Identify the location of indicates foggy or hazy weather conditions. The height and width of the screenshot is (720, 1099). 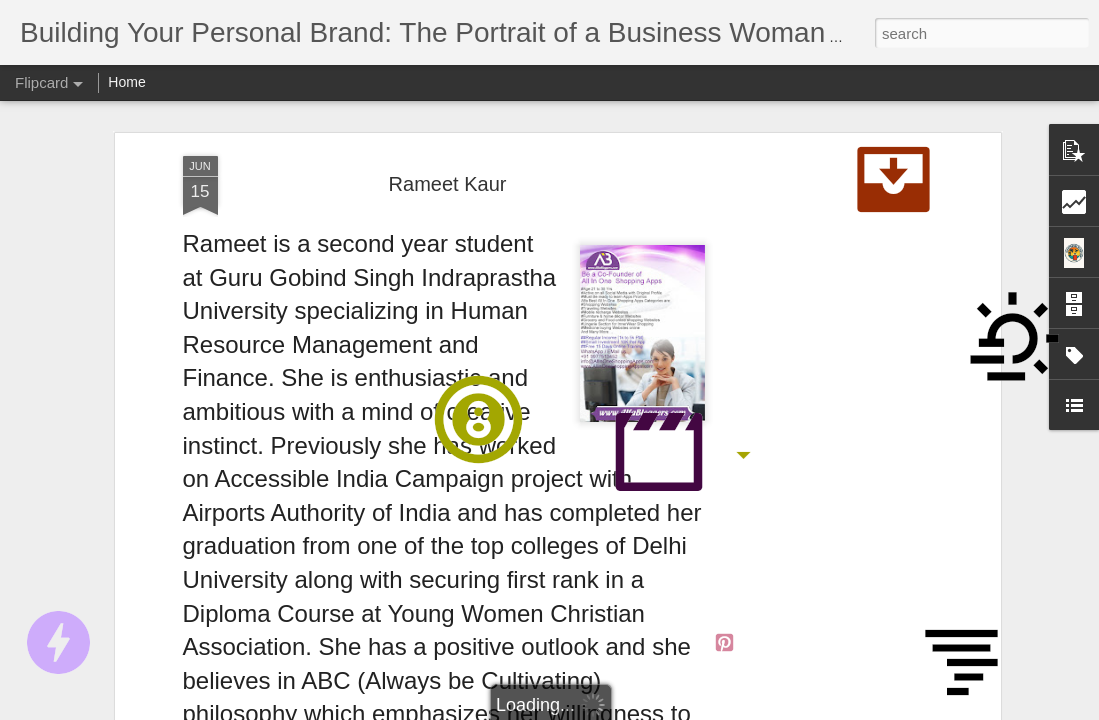
(1012, 338).